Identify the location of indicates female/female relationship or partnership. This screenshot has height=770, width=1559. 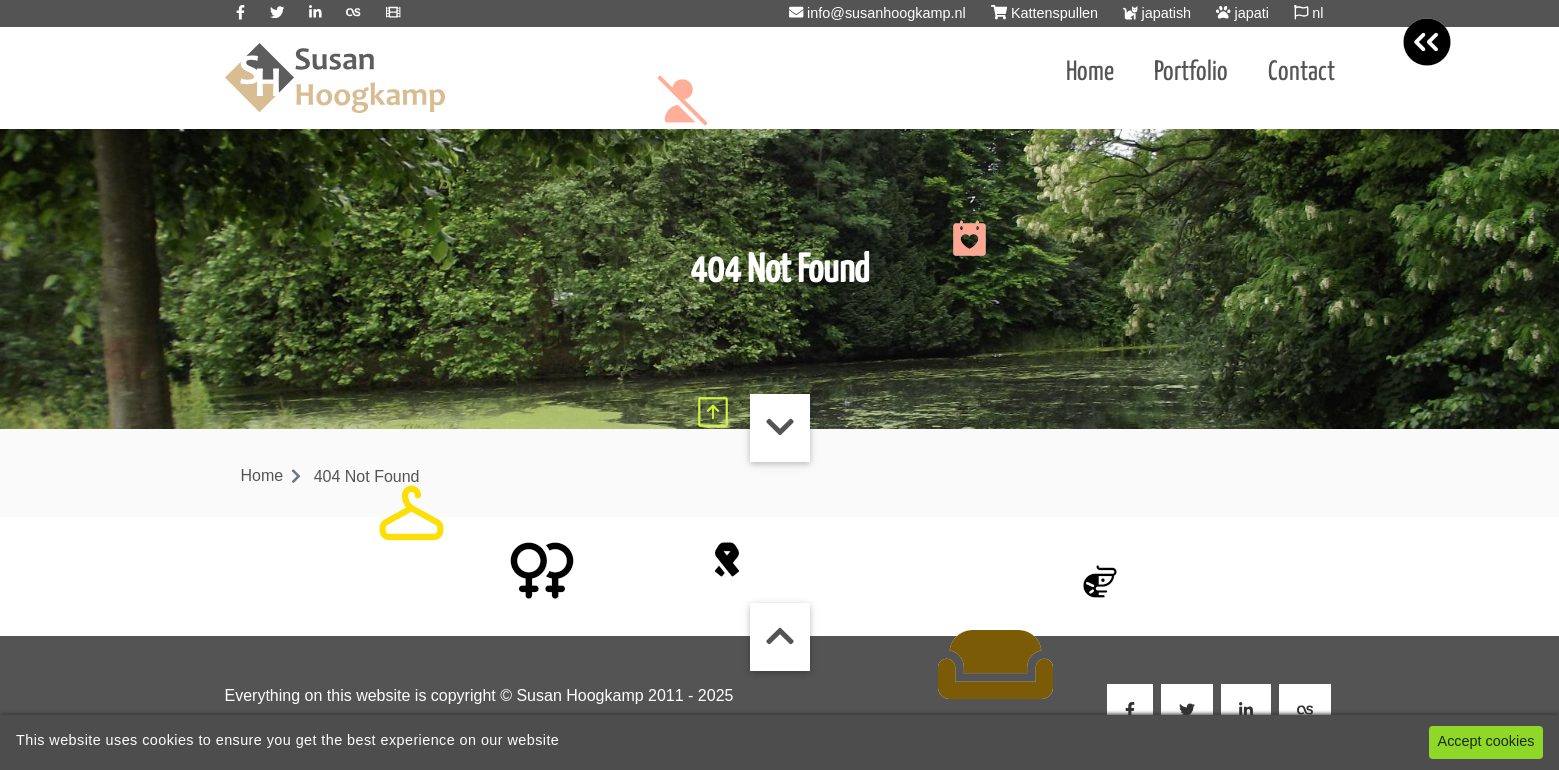
(542, 569).